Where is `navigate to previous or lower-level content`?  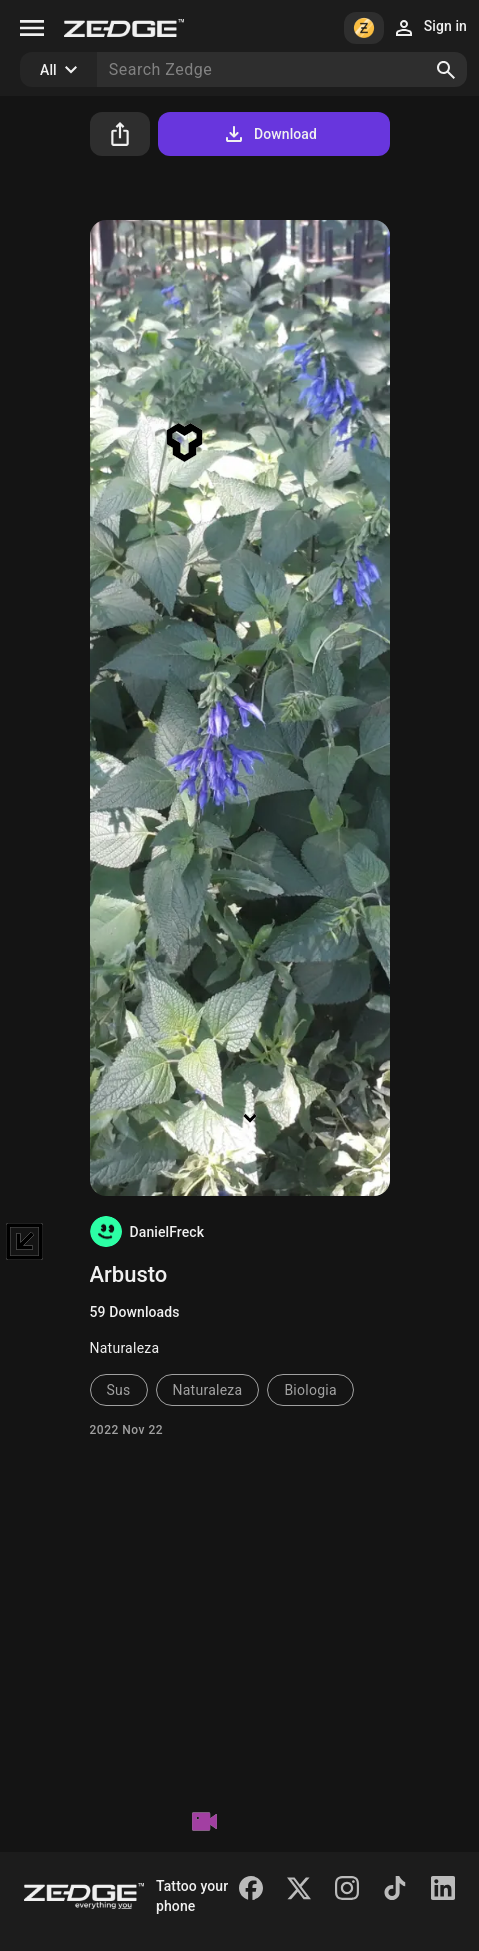
navigate to previous or lower-level content is located at coordinates (24, 1241).